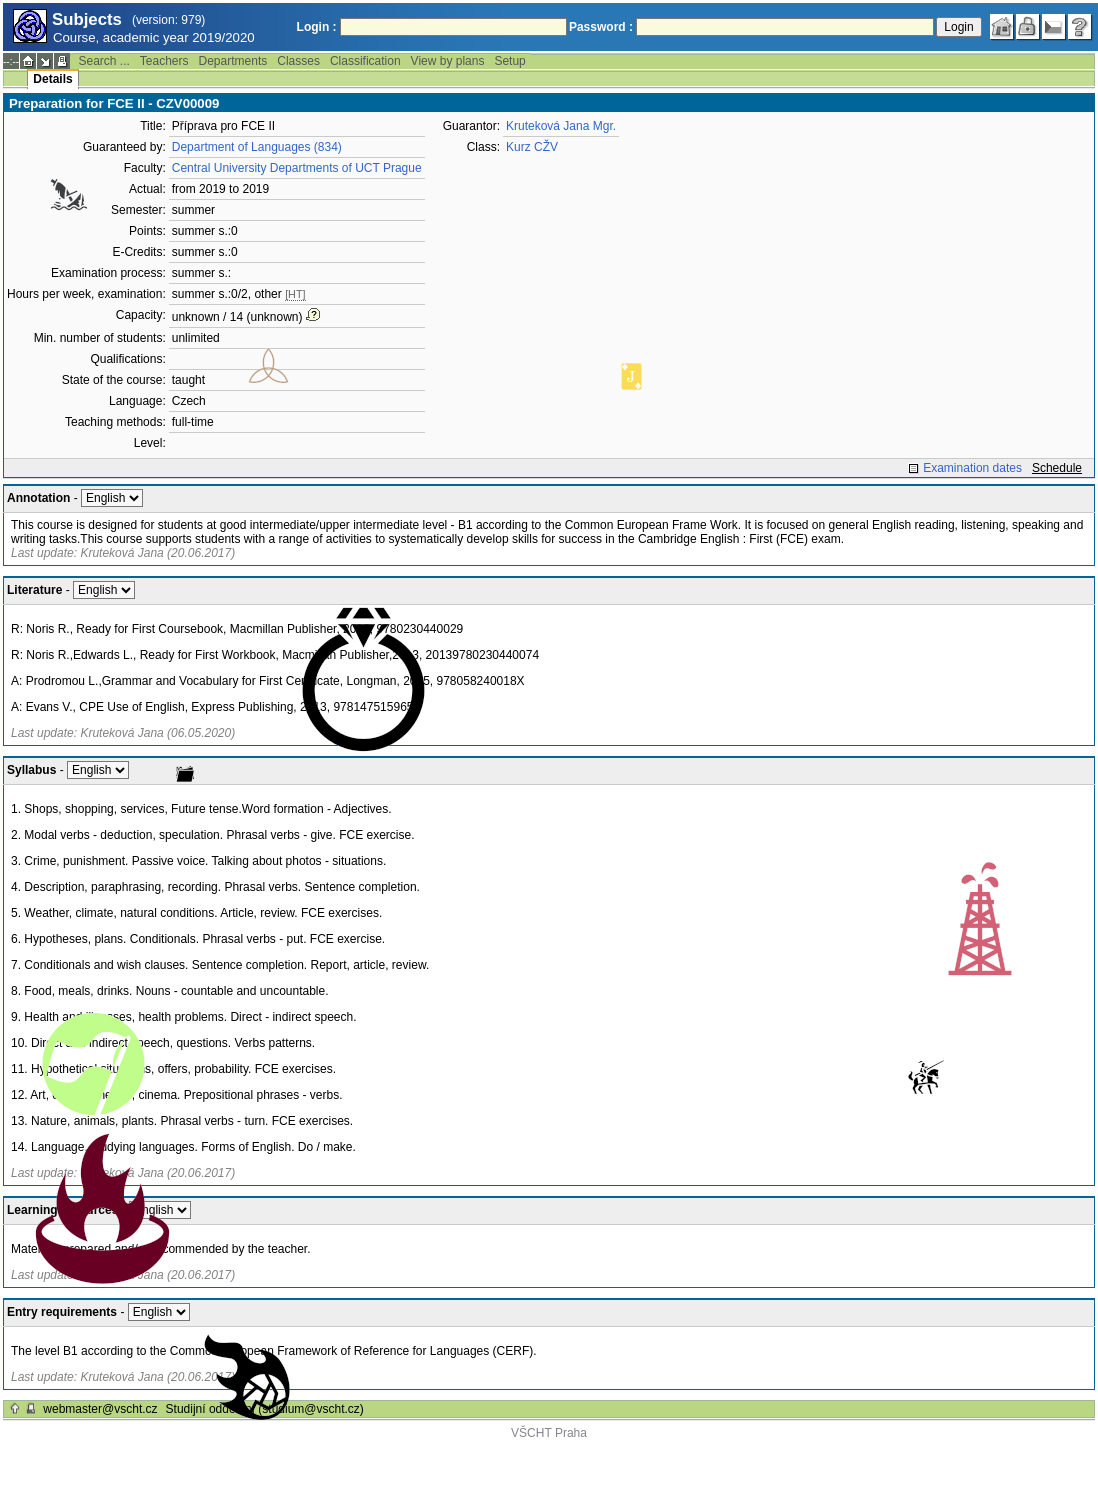  I want to click on flag or report content, so click(93, 1063).